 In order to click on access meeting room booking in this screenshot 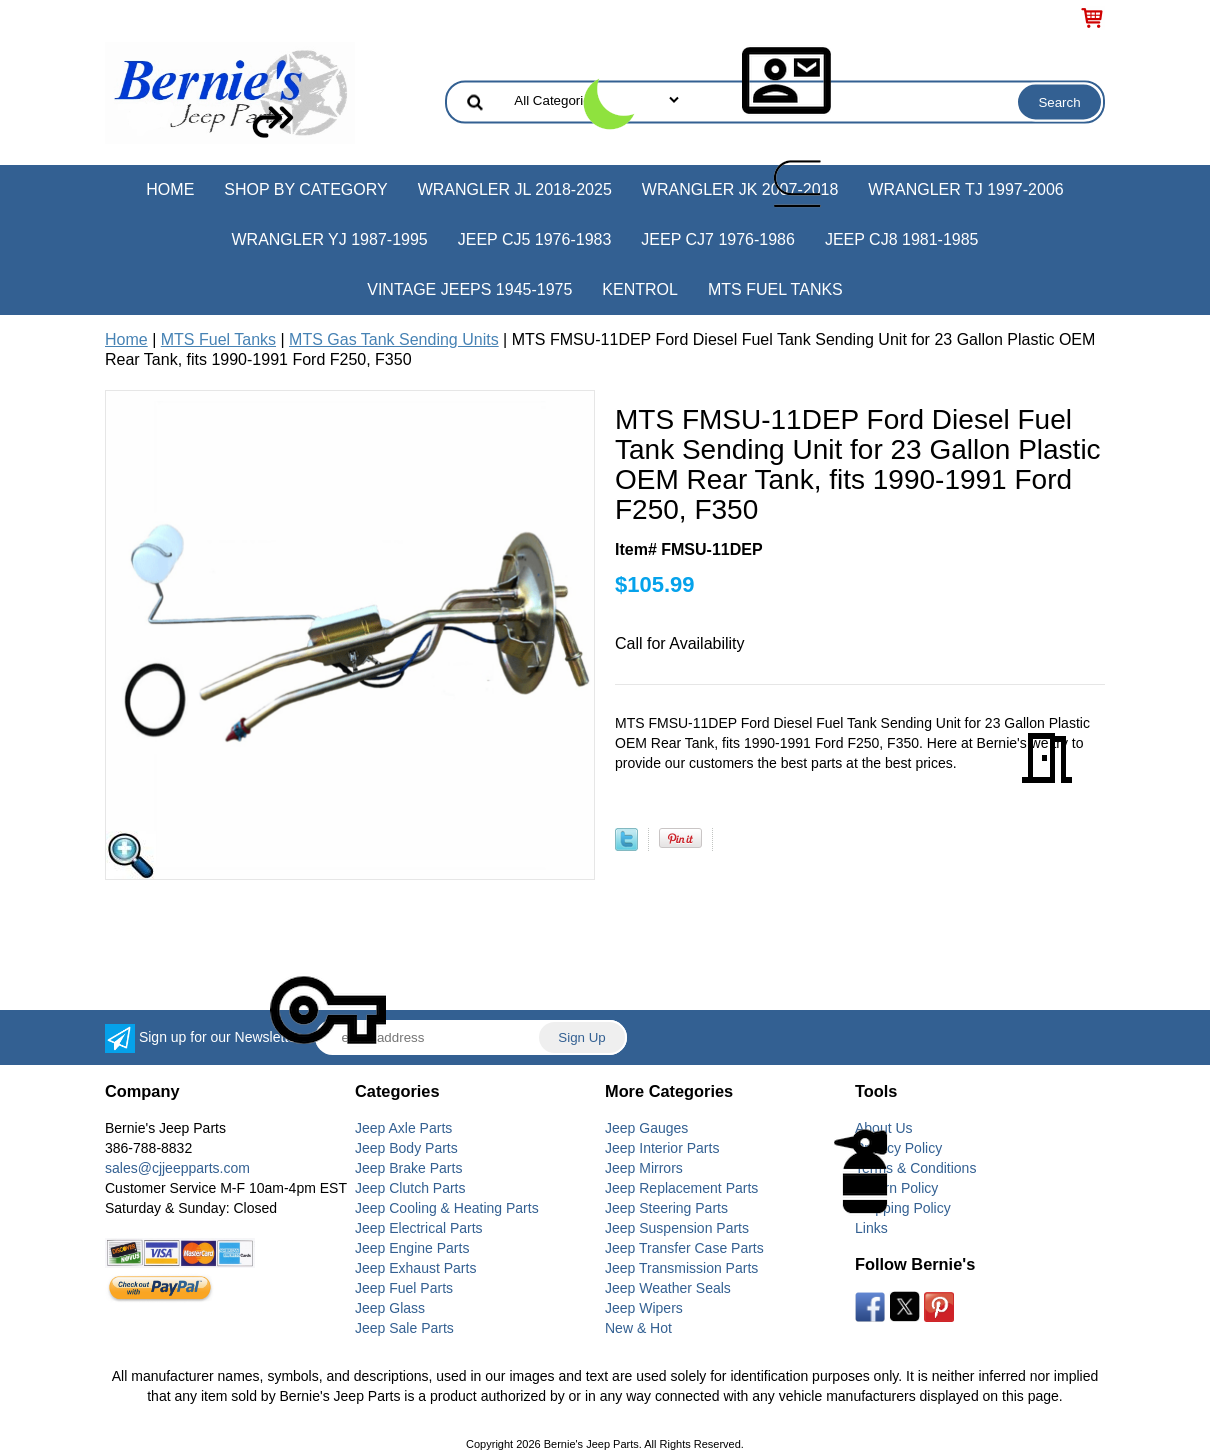, I will do `click(1047, 758)`.